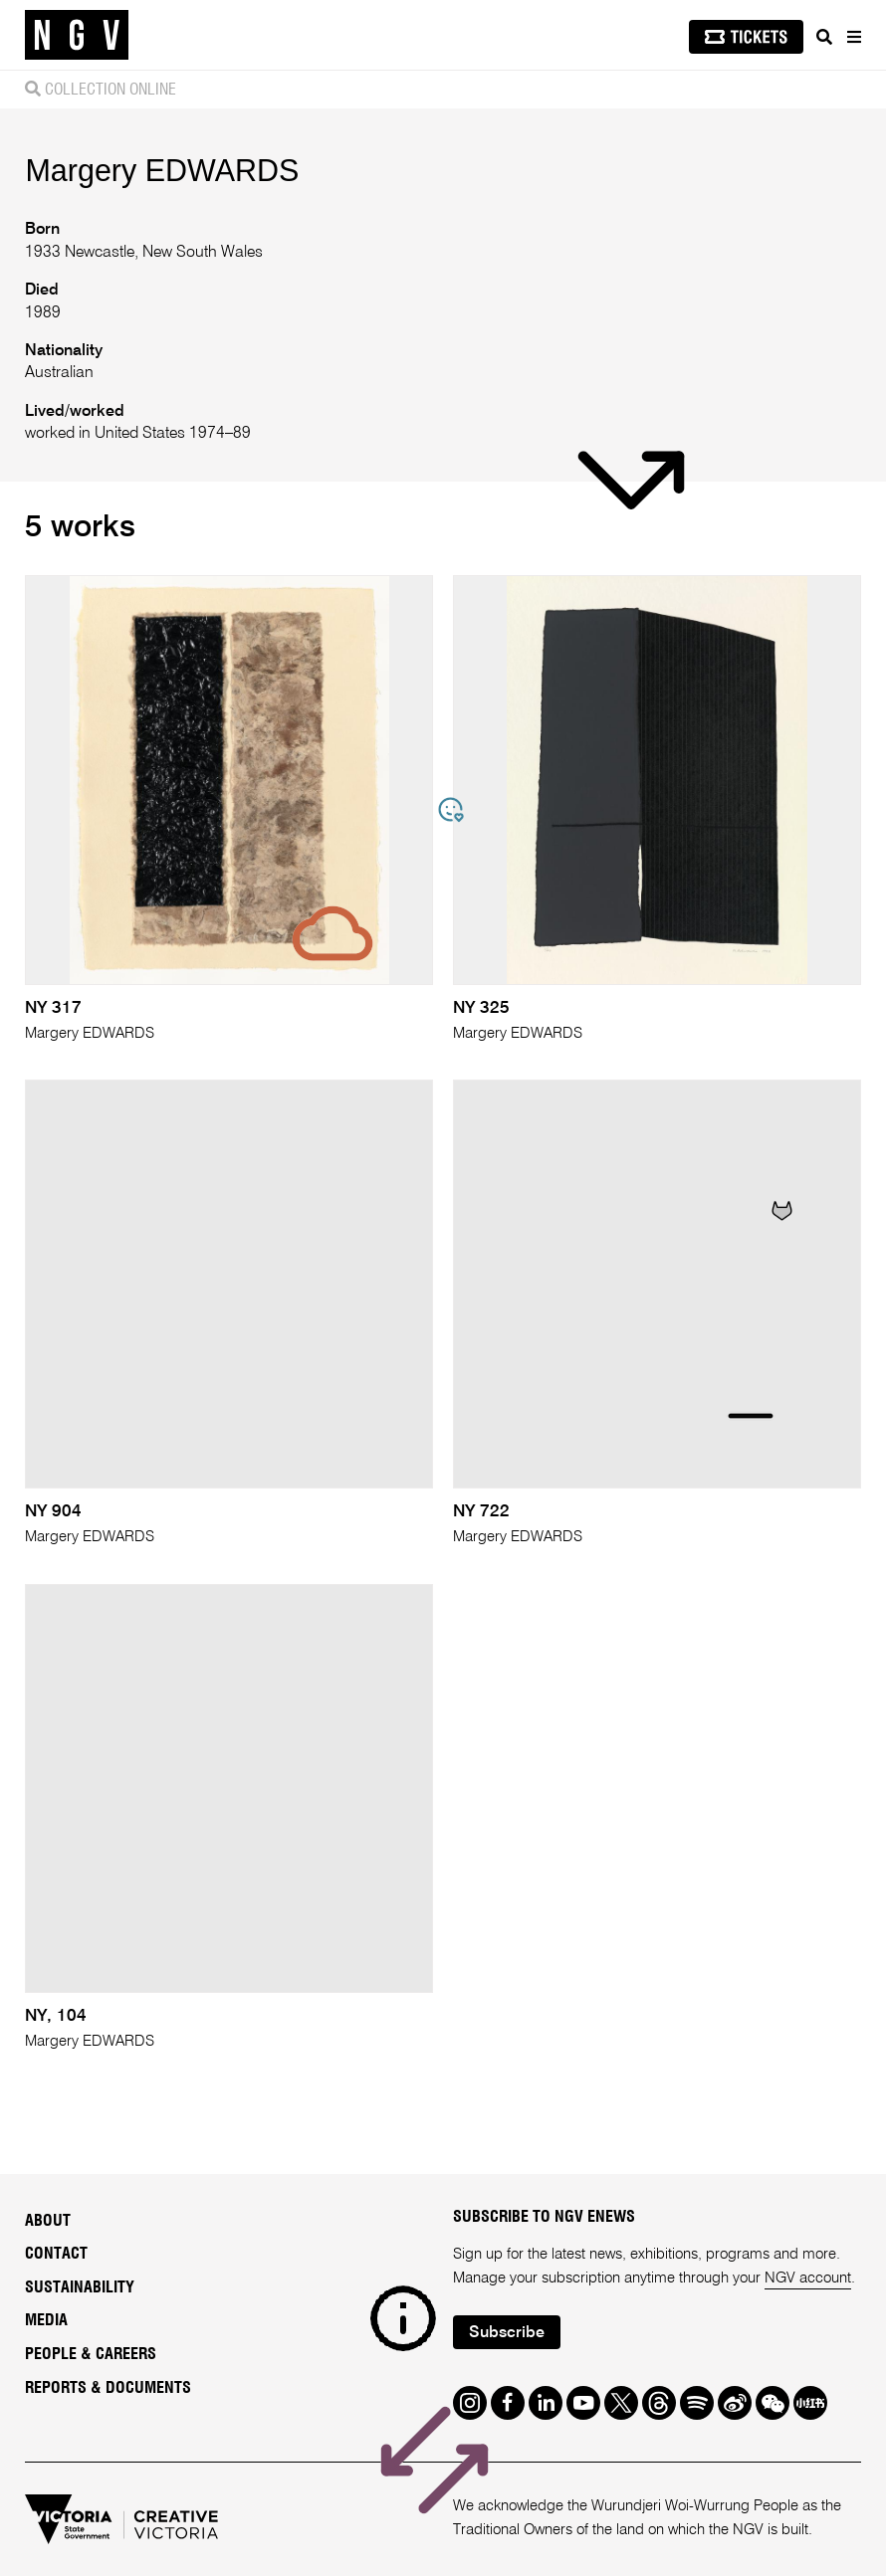  What do you see at coordinates (631, 478) in the screenshot?
I see `reply to a message or thread` at bounding box center [631, 478].